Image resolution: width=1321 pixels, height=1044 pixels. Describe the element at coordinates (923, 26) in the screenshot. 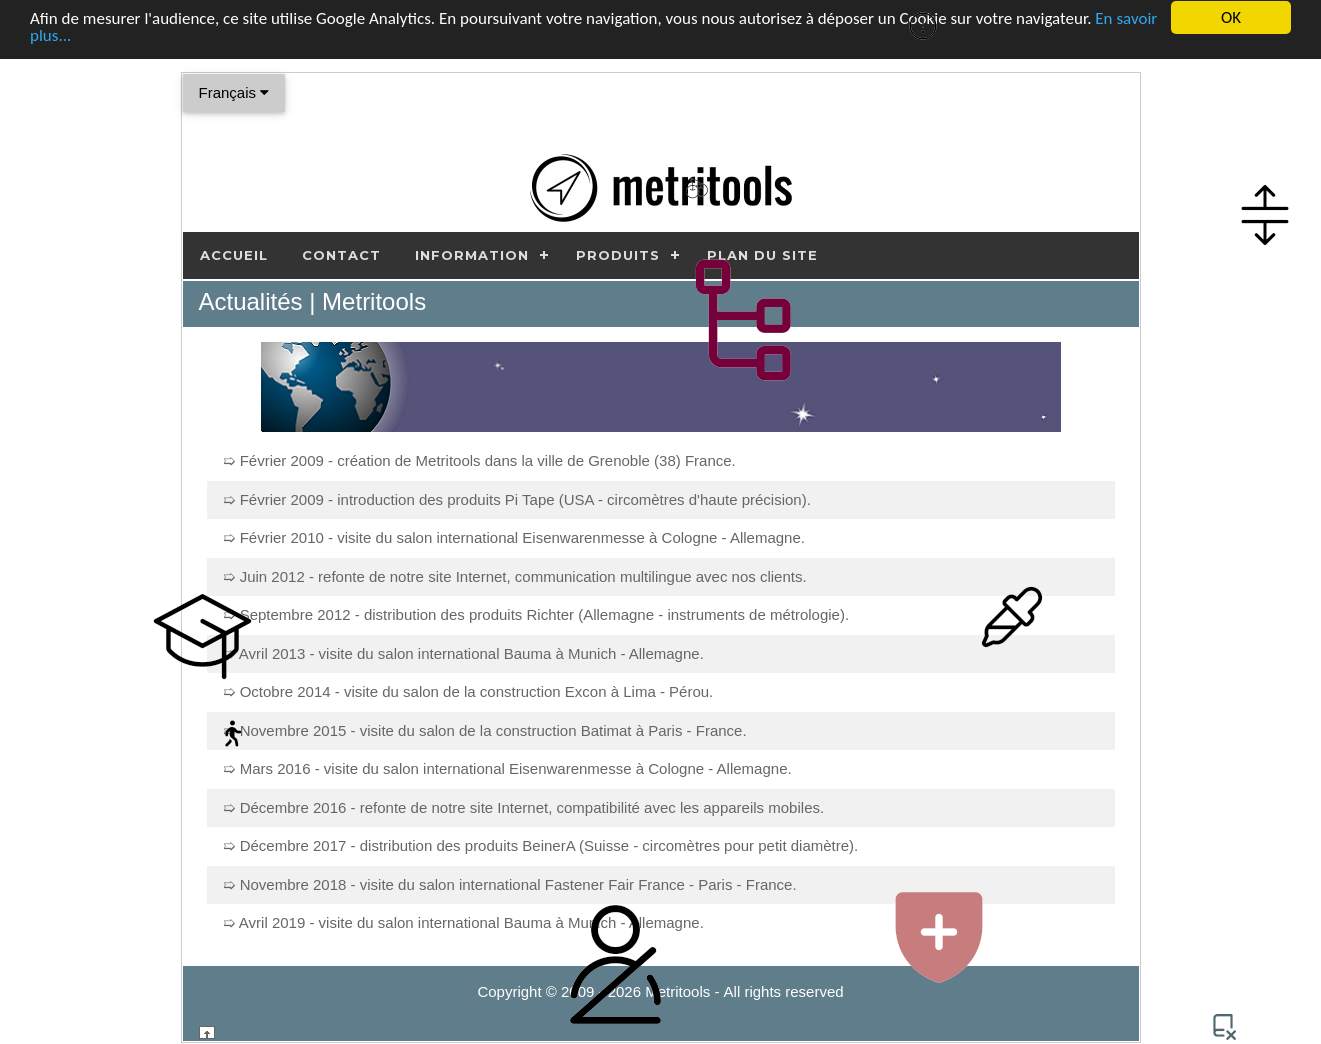

I see `indicates a warning or caution state` at that location.